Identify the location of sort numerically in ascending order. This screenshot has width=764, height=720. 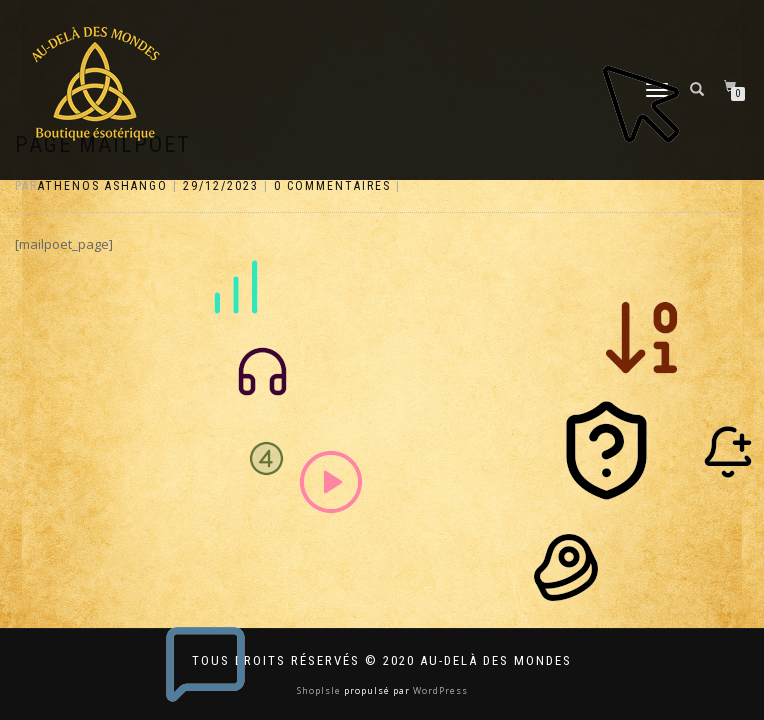
(645, 337).